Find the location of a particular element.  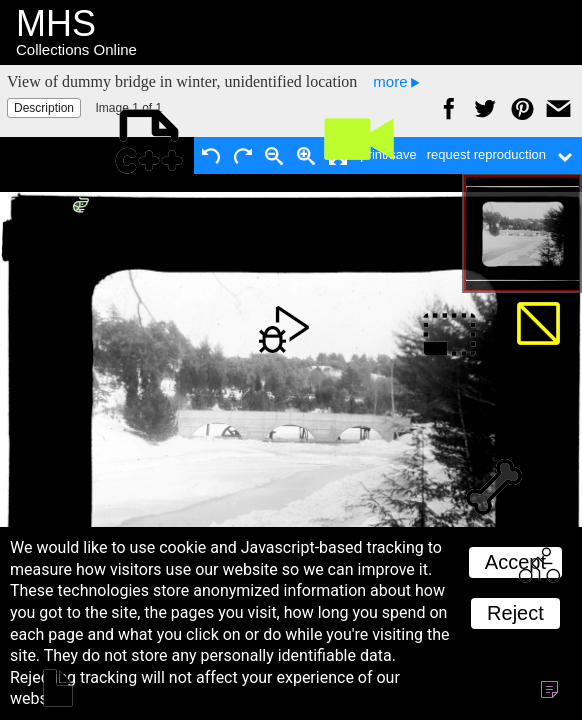

indicates seafood or shellfish menu category is located at coordinates (81, 205).